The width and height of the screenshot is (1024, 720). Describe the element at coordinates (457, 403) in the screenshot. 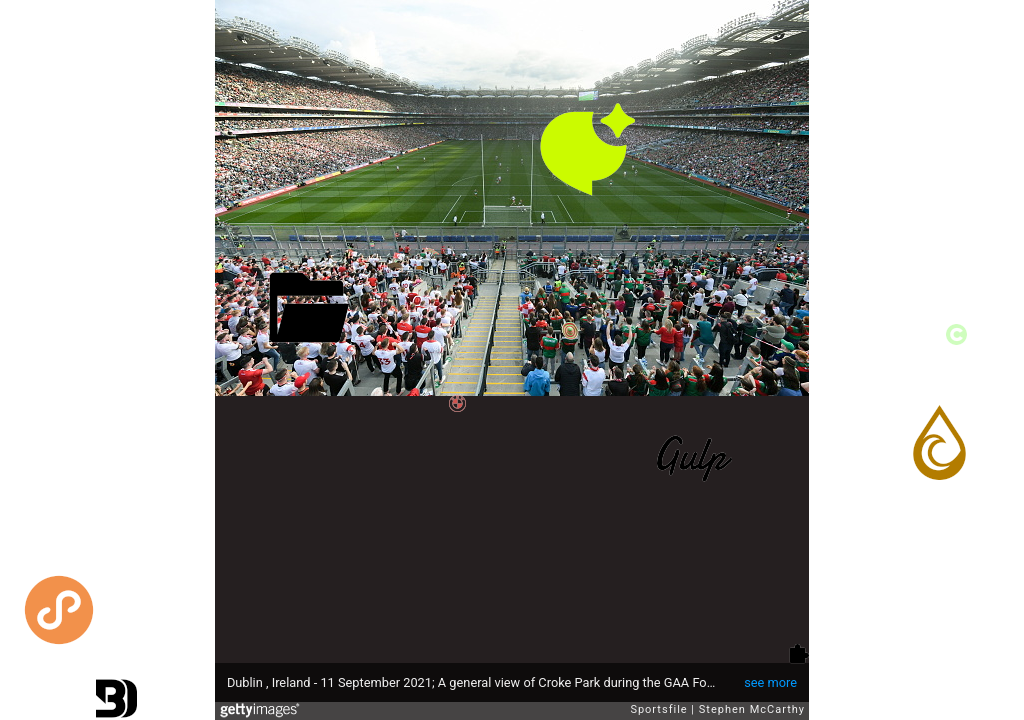

I see `BMW brand logo` at that location.